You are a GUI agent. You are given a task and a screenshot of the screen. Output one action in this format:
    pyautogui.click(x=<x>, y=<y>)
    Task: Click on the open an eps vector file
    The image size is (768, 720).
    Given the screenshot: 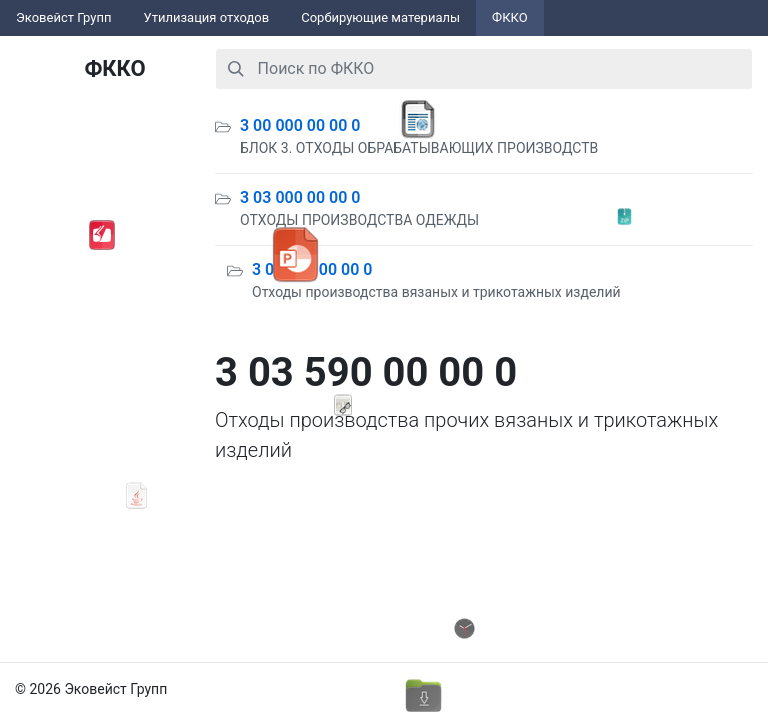 What is the action you would take?
    pyautogui.click(x=102, y=235)
    